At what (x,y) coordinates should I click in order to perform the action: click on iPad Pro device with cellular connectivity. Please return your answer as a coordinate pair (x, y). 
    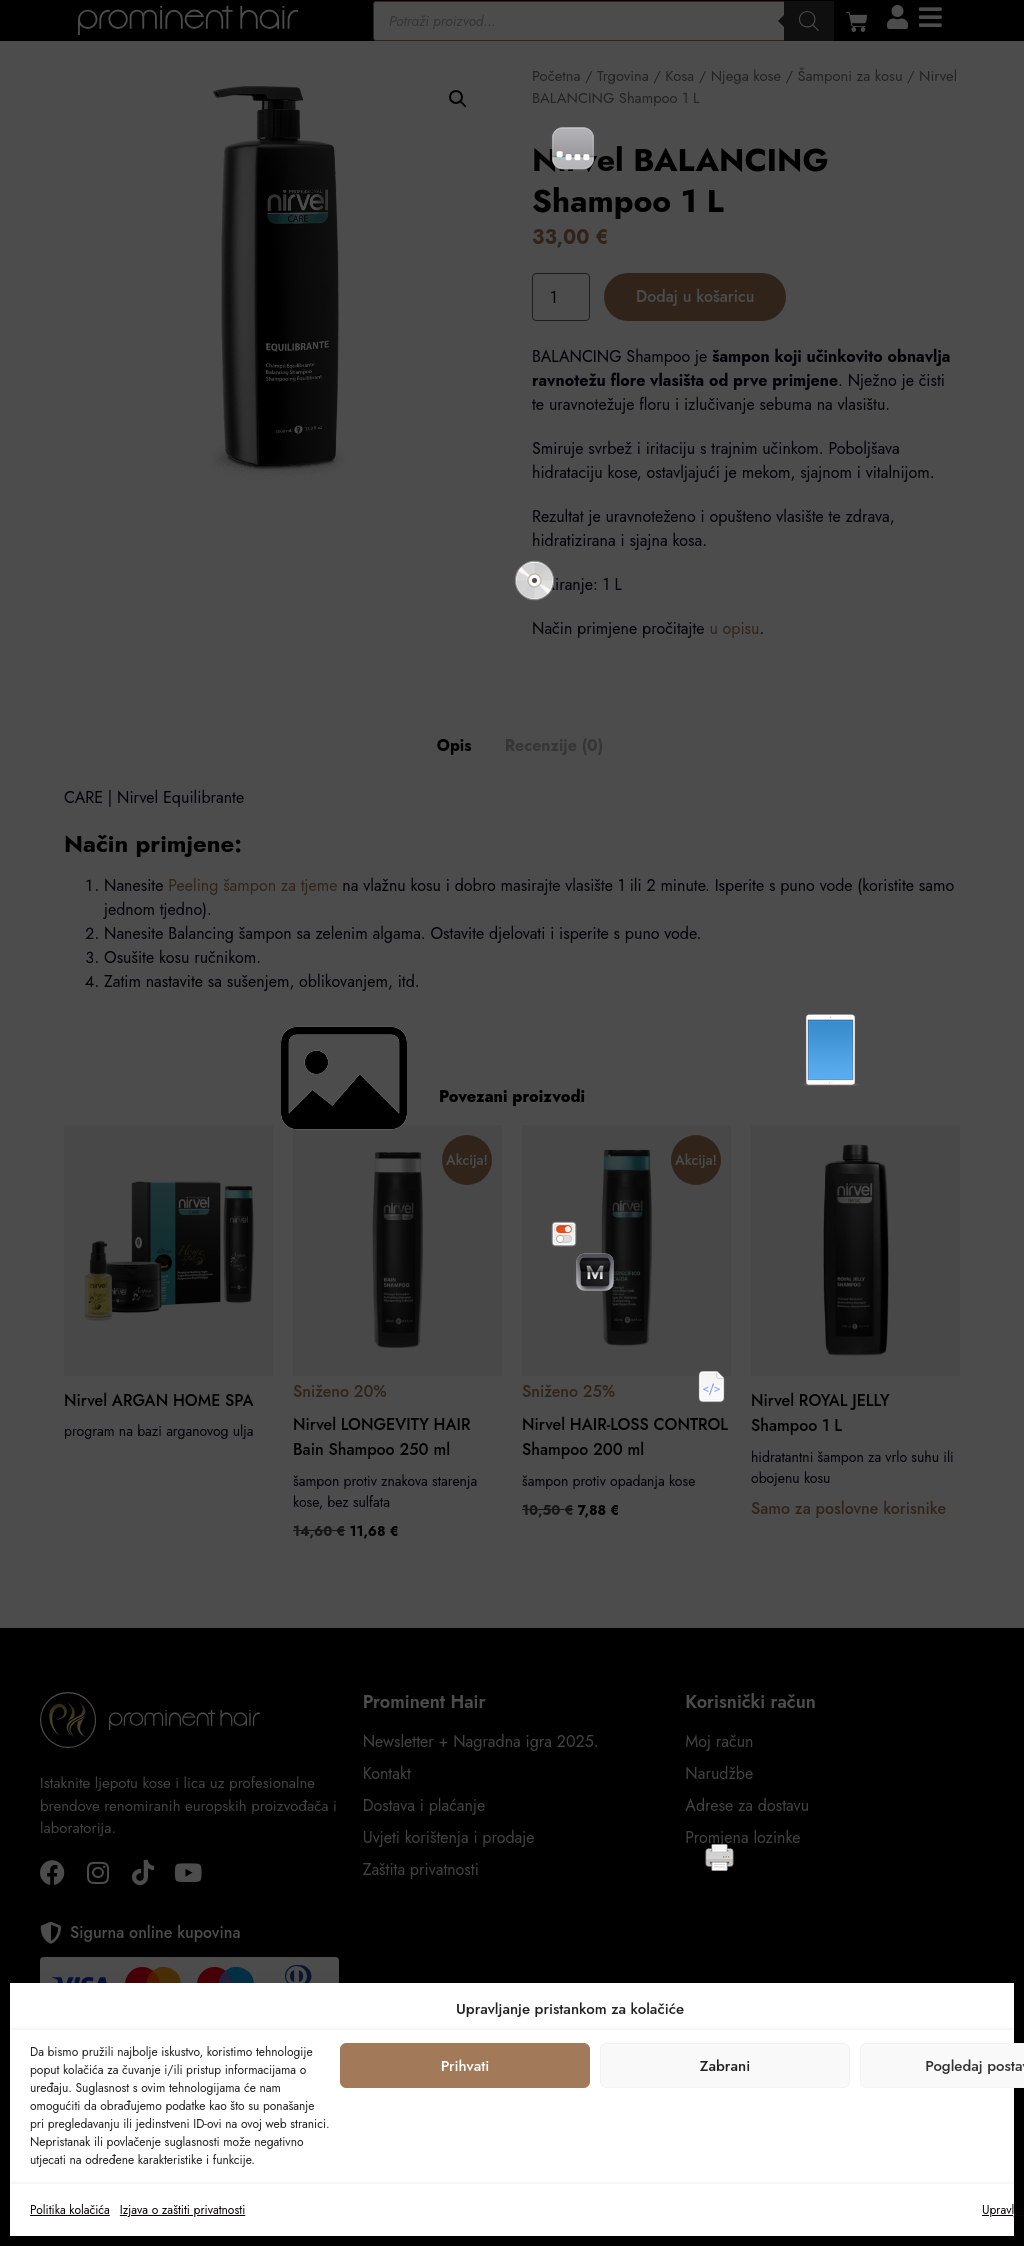
    Looking at the image, I should click on (830, 1050).